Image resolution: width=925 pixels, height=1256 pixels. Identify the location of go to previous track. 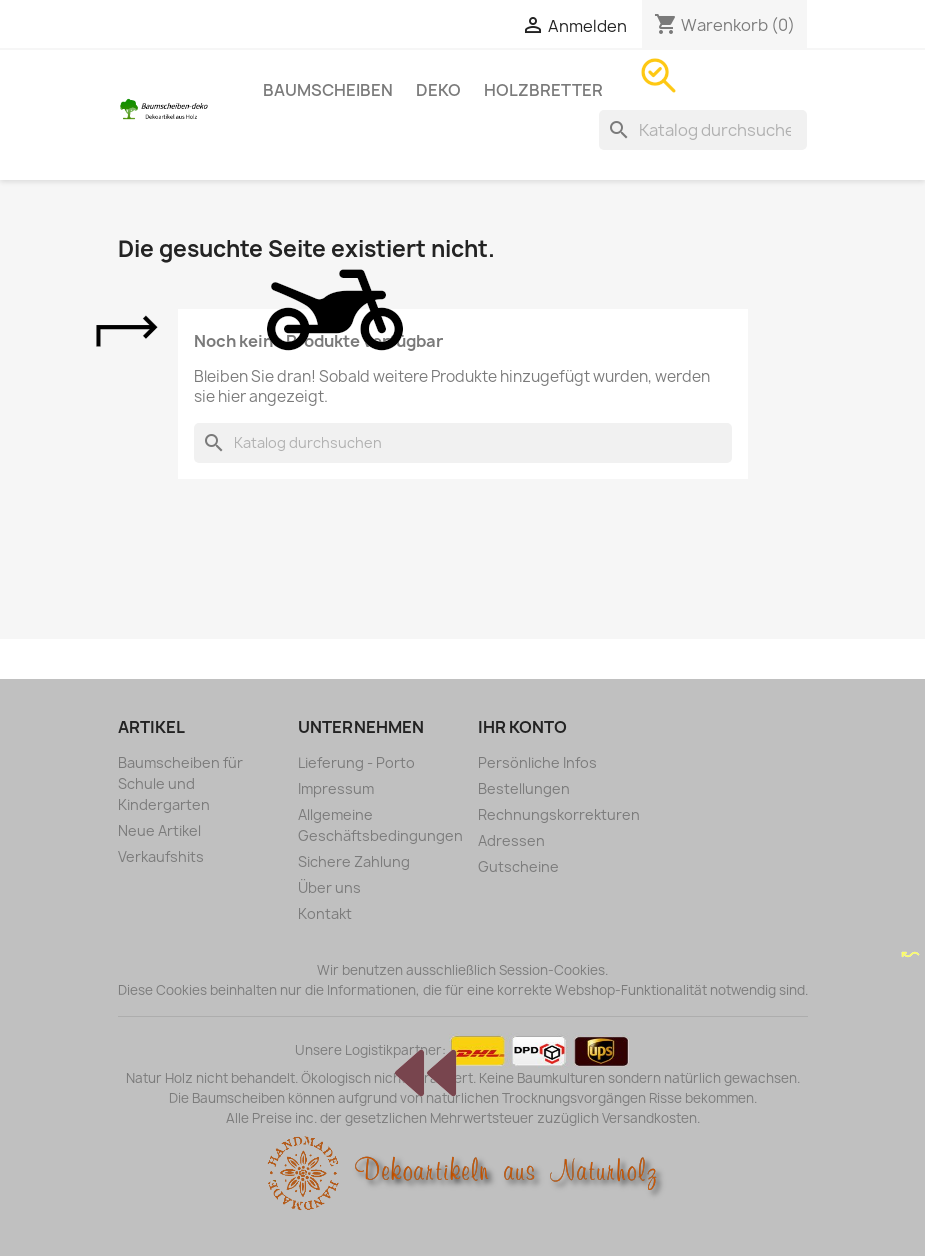
(427, 1073).